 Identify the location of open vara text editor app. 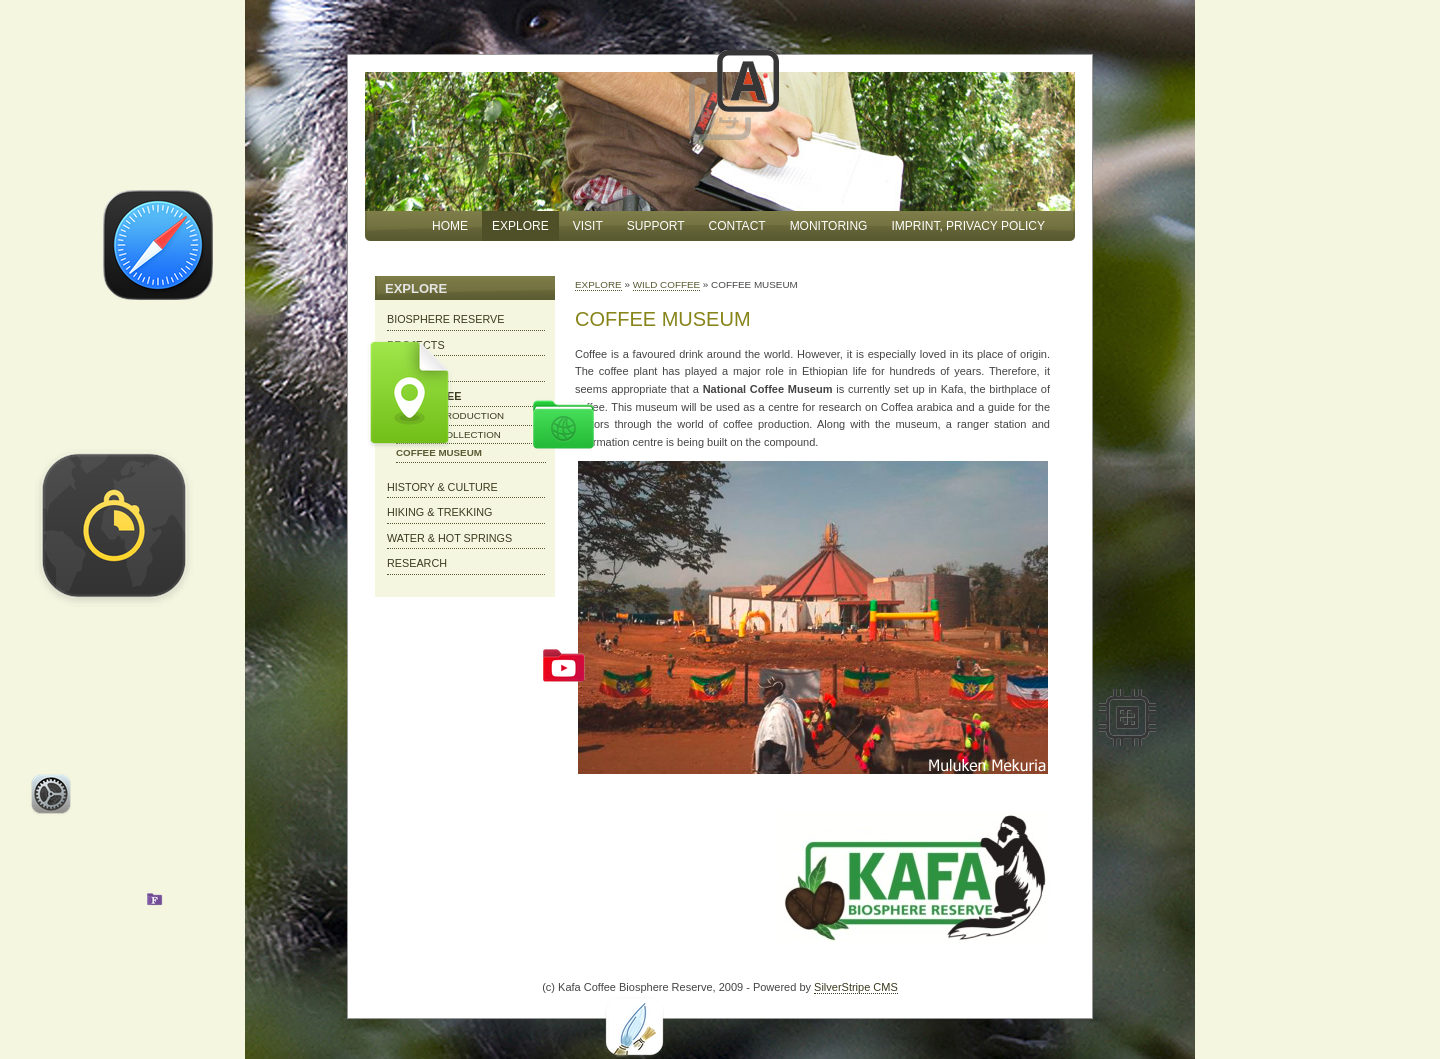
(634, 1026).